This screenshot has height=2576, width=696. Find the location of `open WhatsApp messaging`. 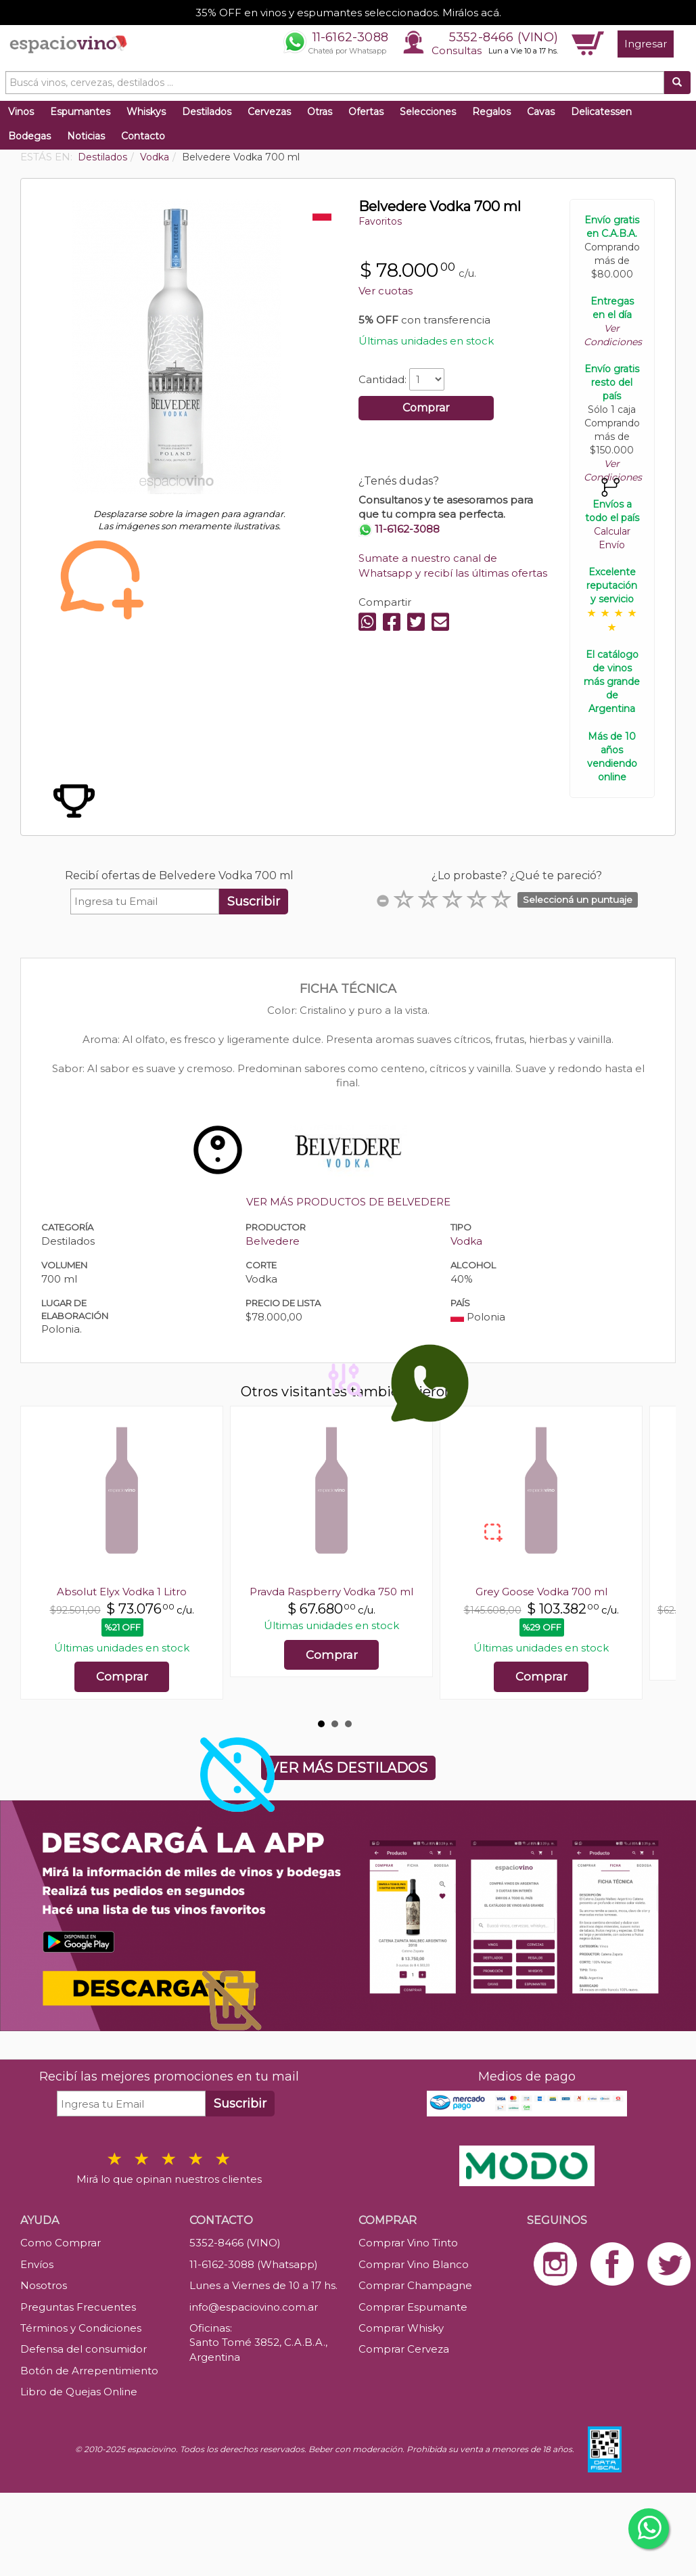

open WhatsApp messaging is located at coordinates (430, 1383).